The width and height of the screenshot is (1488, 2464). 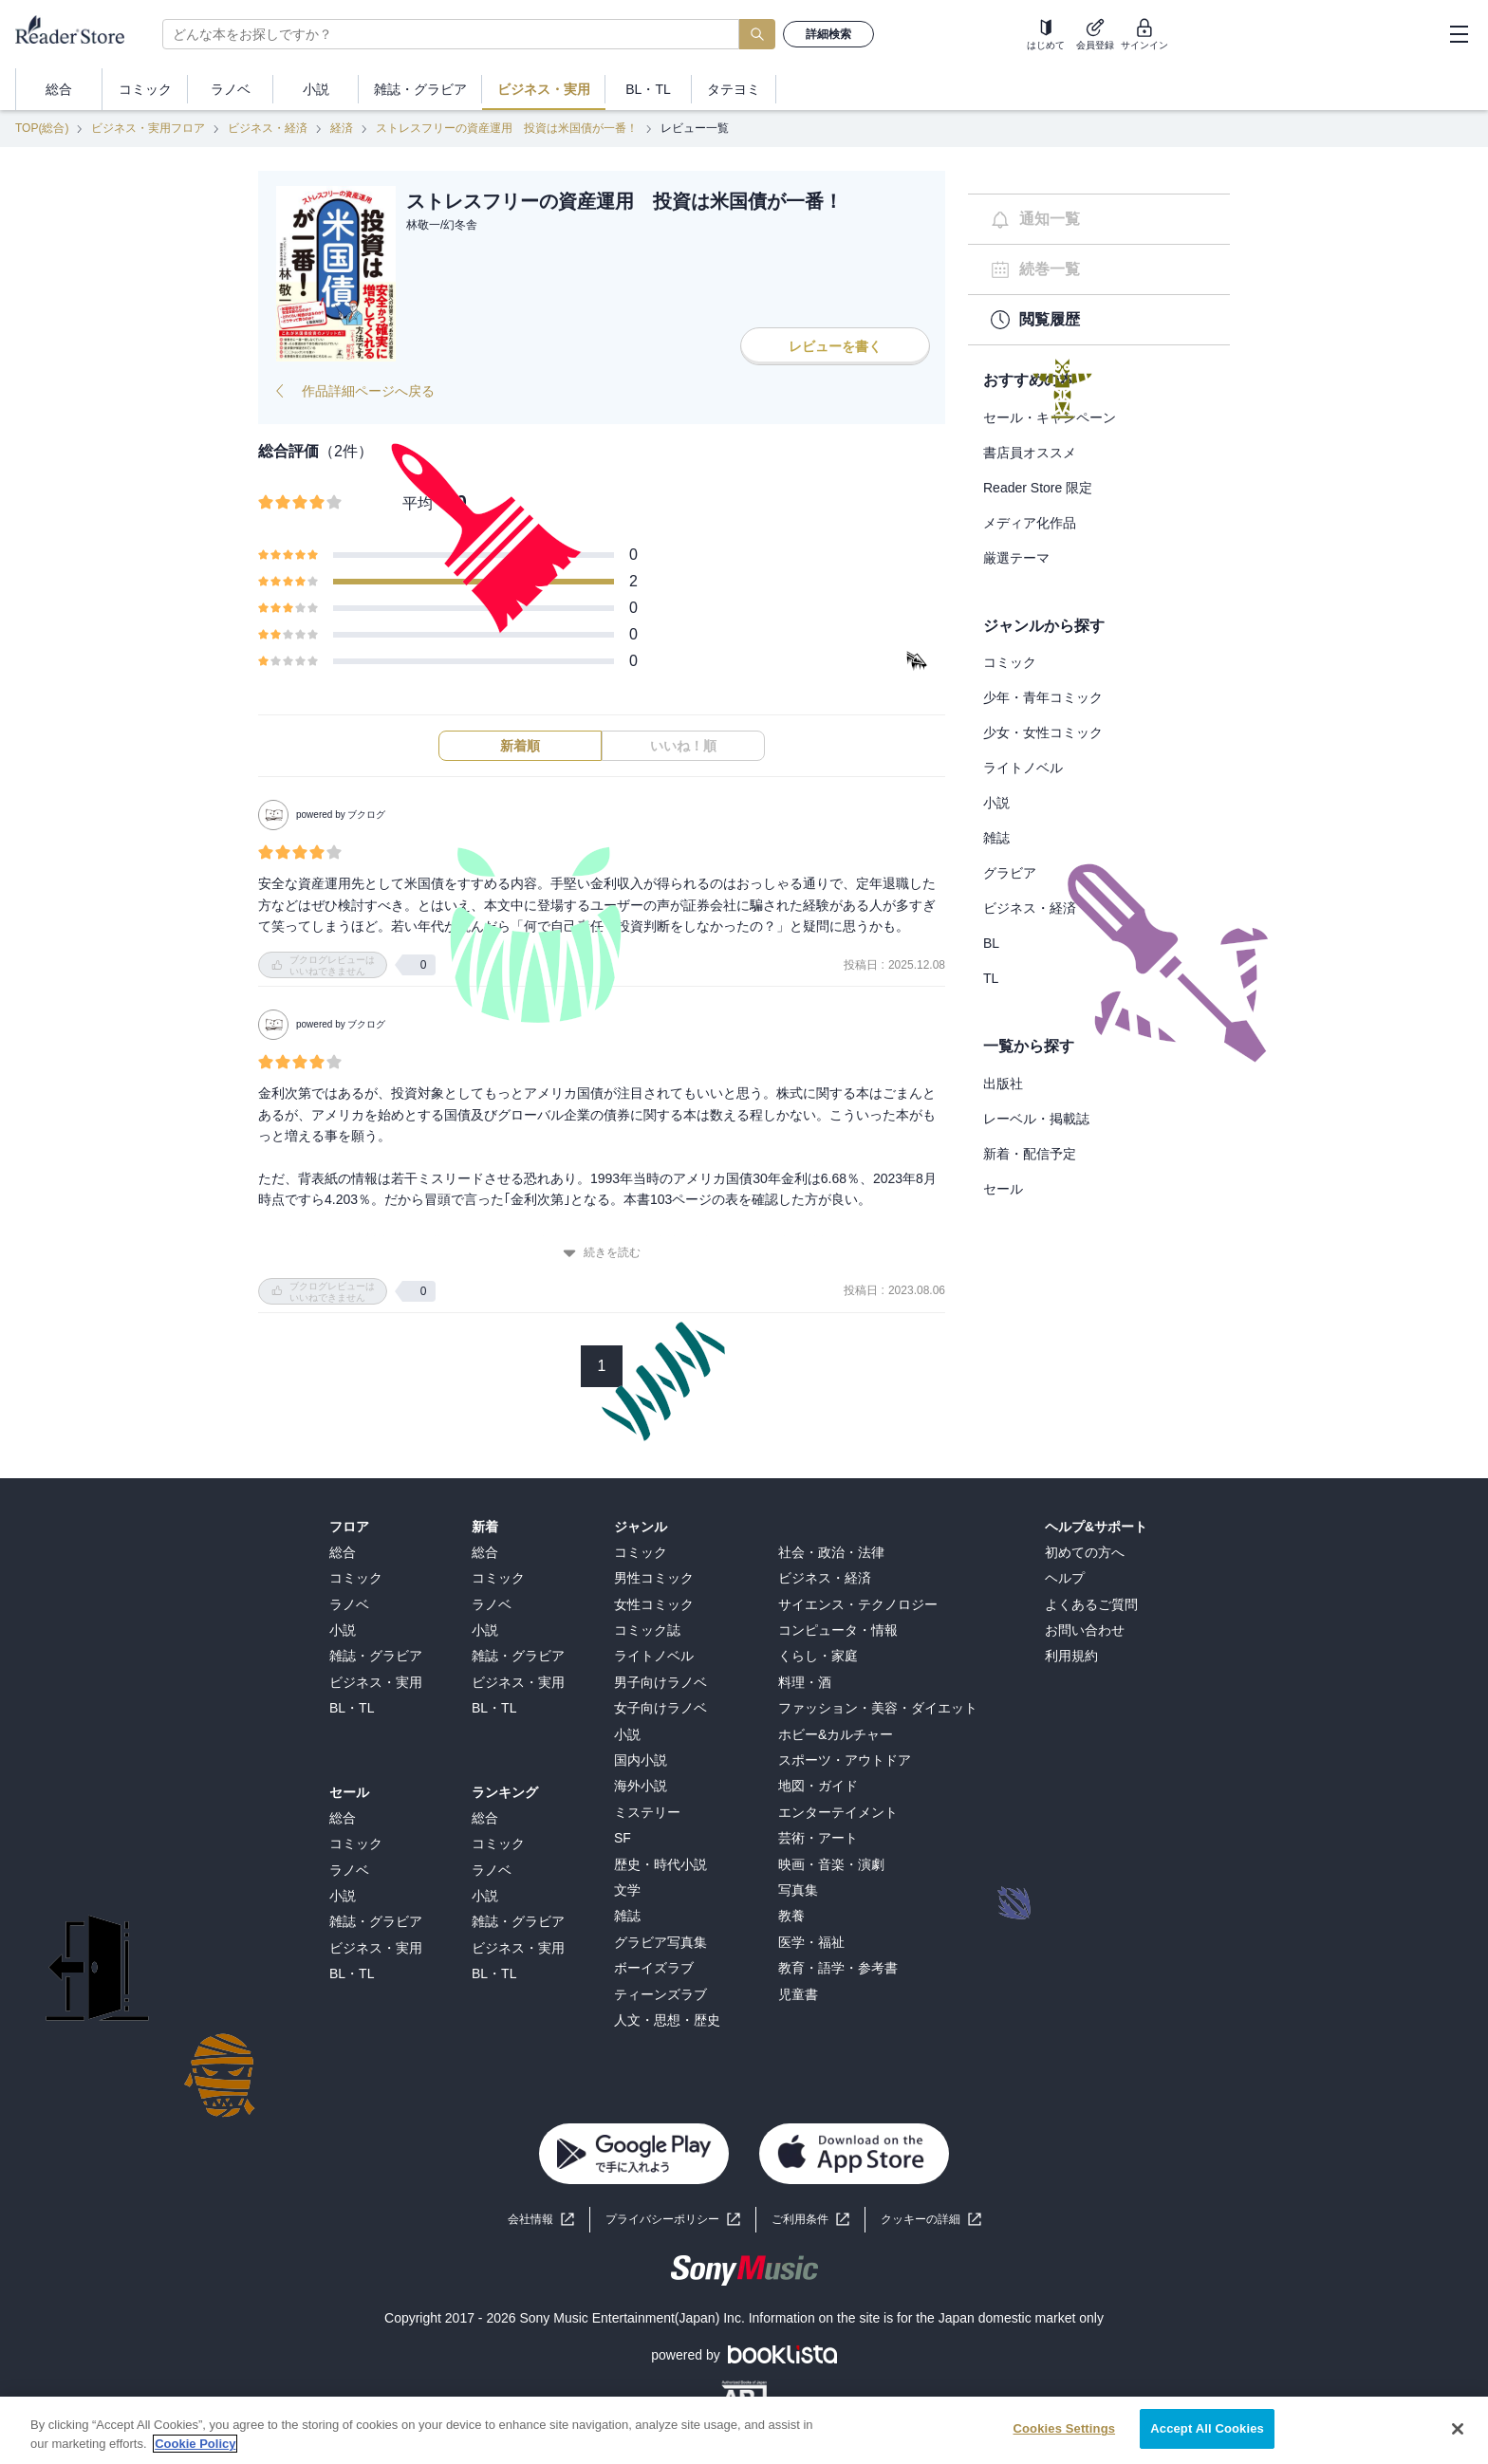 I want to click on enter a room or building, so click(x=97, y=1967).